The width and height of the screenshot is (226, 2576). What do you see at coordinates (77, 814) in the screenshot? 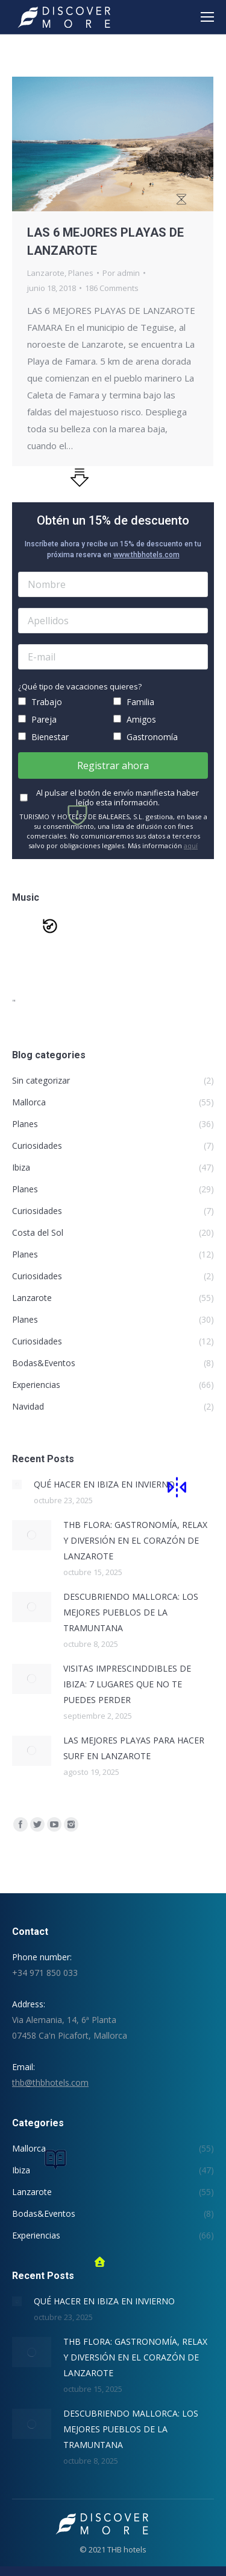
I see `security warning or potential threat detected` at bounding box center [77, 814].